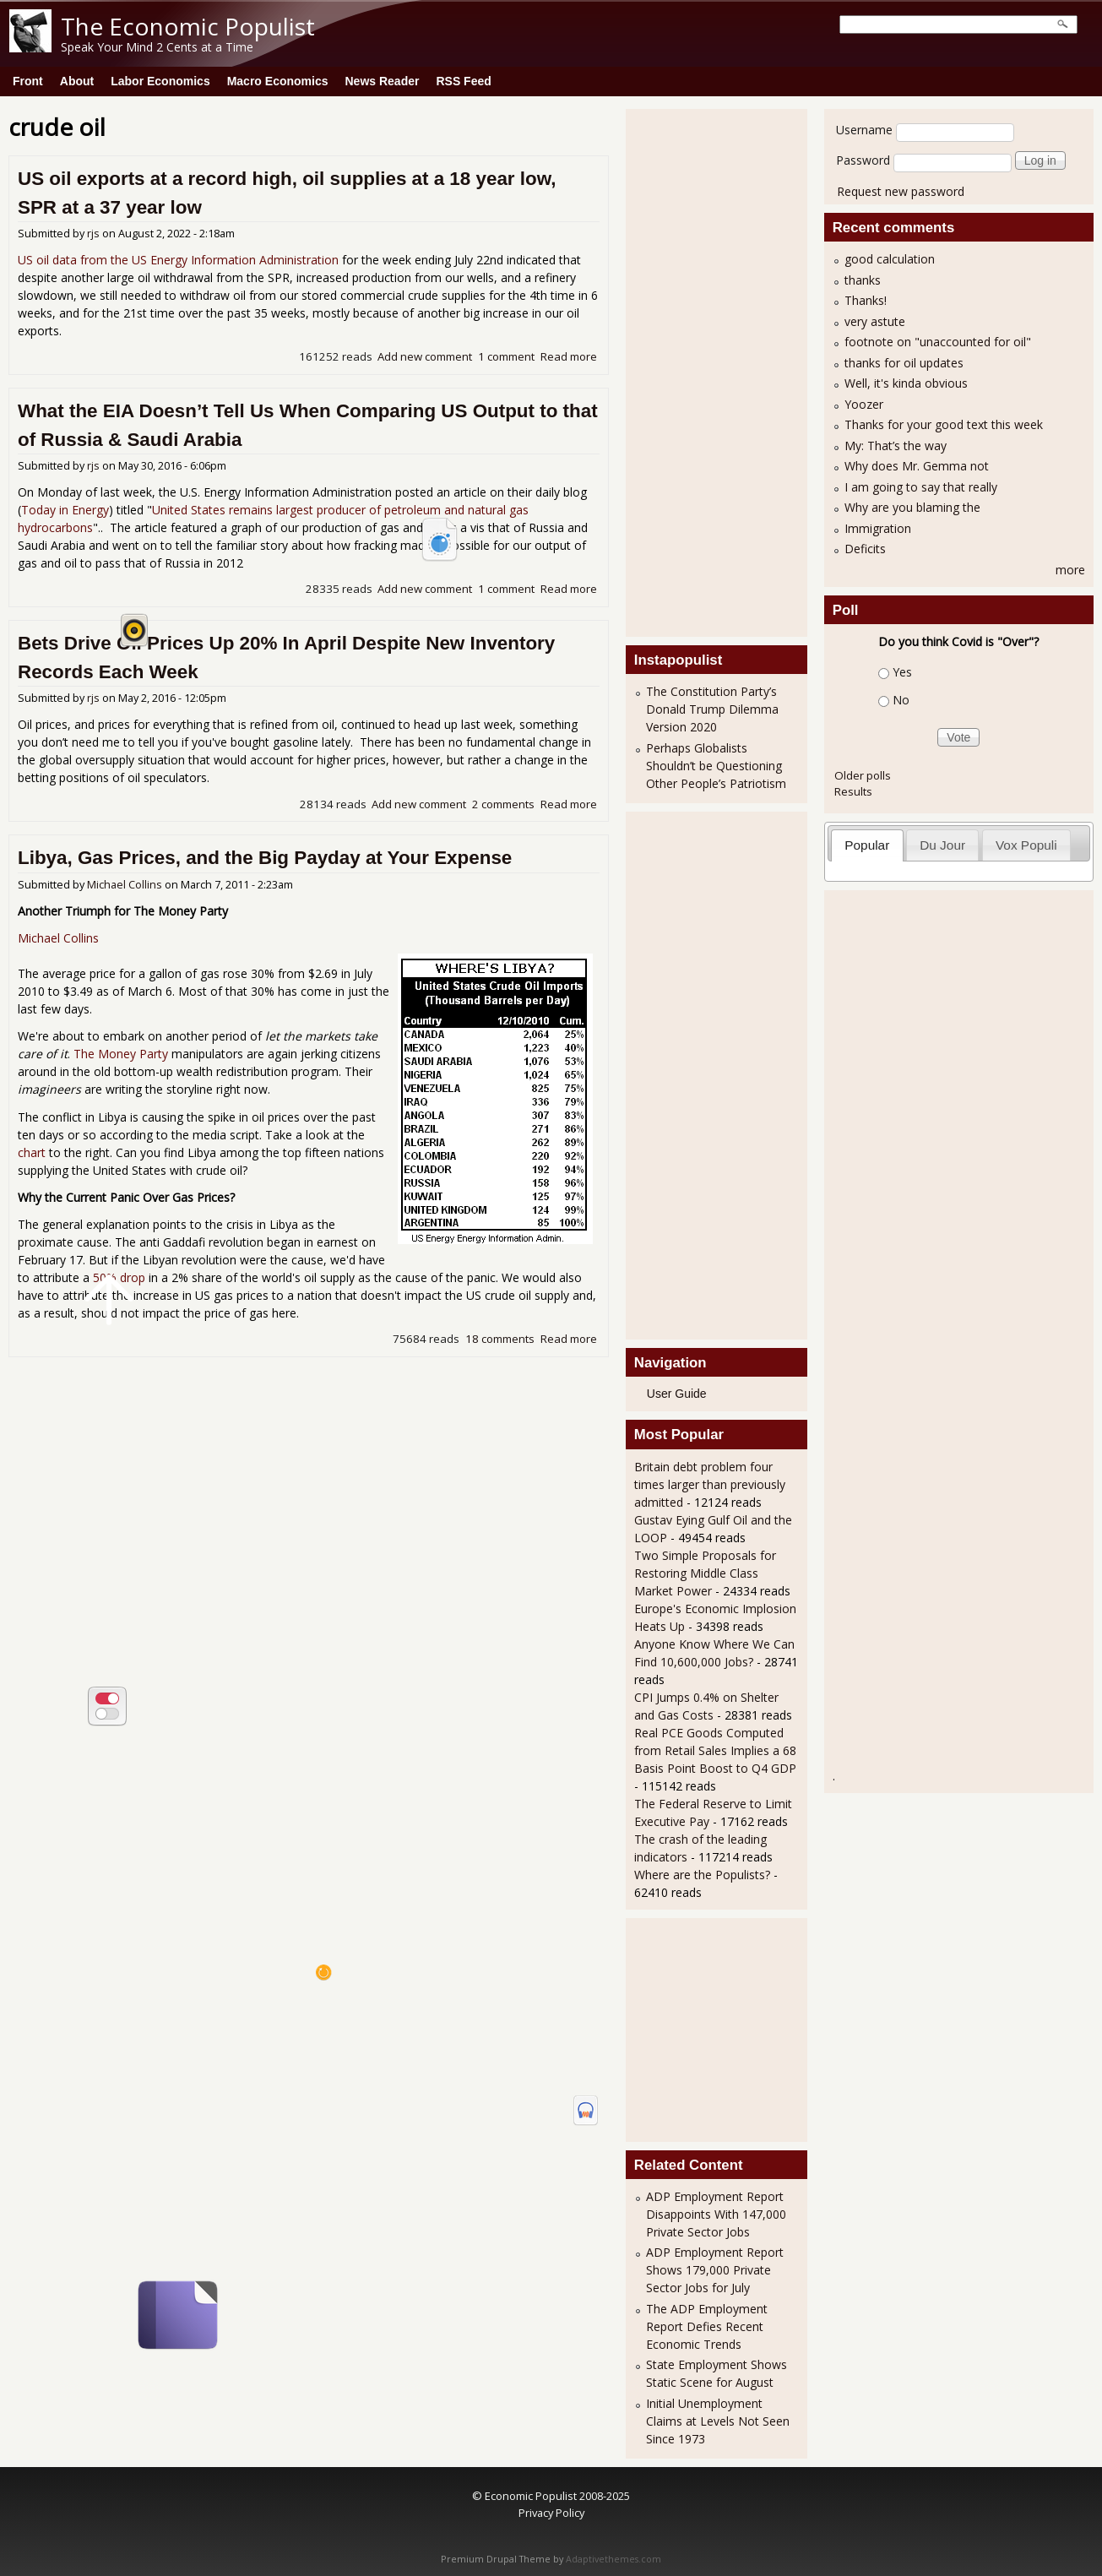 Image resolution: width=1102 pixels, height=2576 pixels. Describe the element at coordinates (323, 1972) in the screenshot. I see `restart the system` at that location.